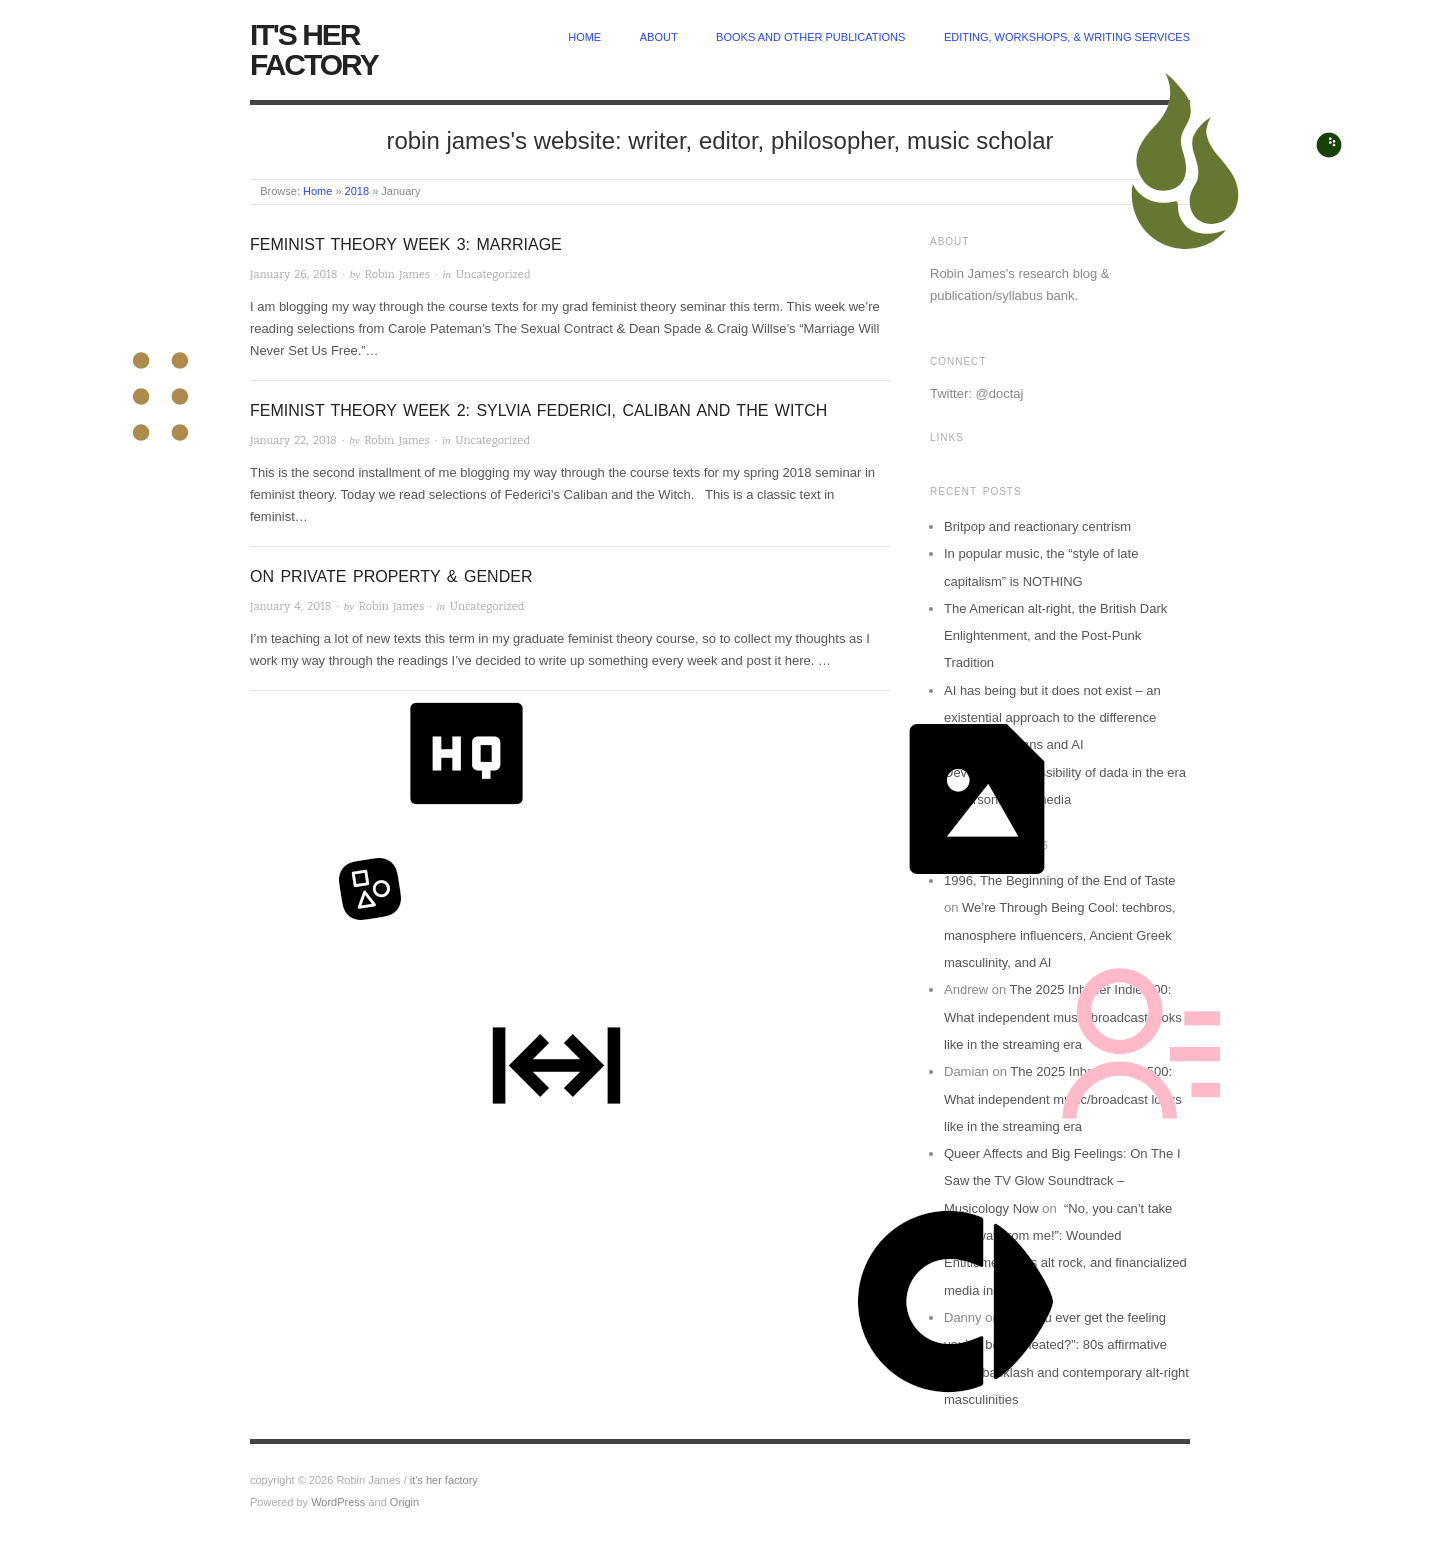 The height and width of the screenshot is (1544, 1440). What do you see at coordinates (1329, 145) in the screenshot?
I see `access bowling game or sports app` at bounding box center [1329, 145].